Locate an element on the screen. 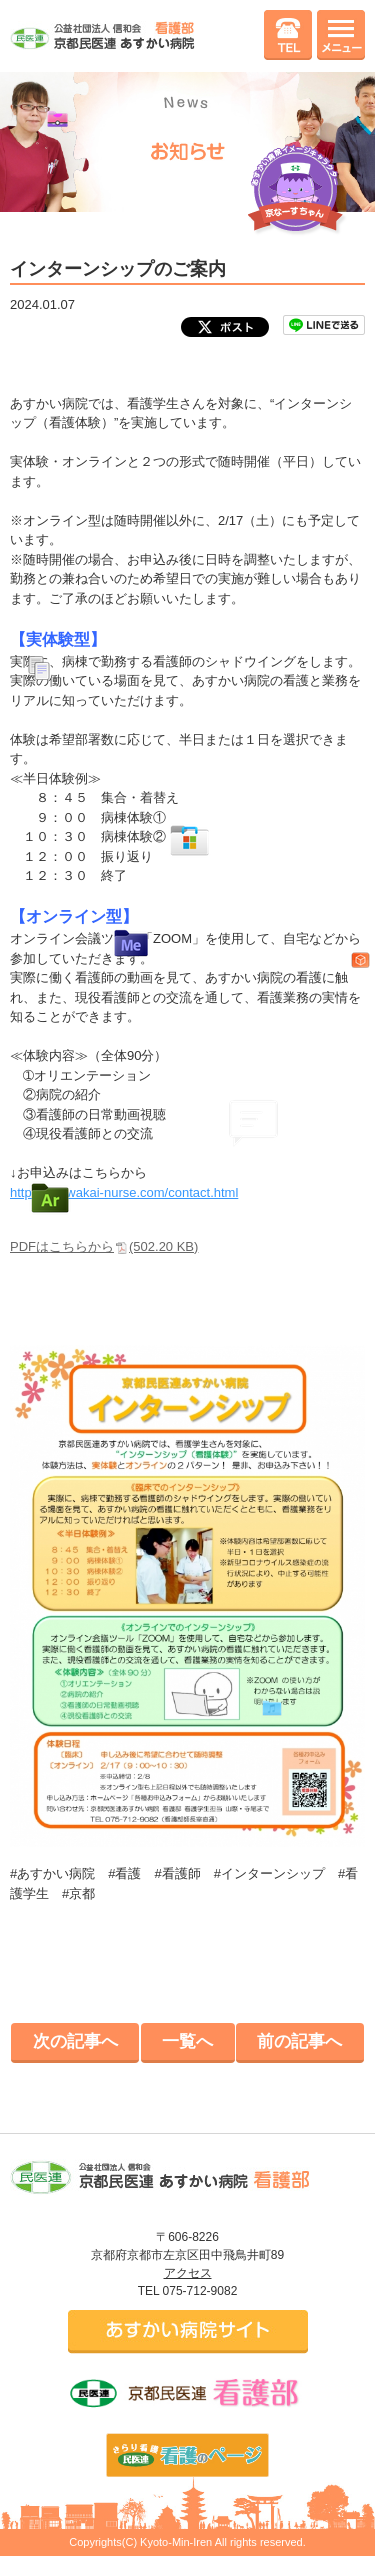 The height and width of the screenshot is (2556, 375). copy selected content to clipboard is located at coordinates (39, 668).